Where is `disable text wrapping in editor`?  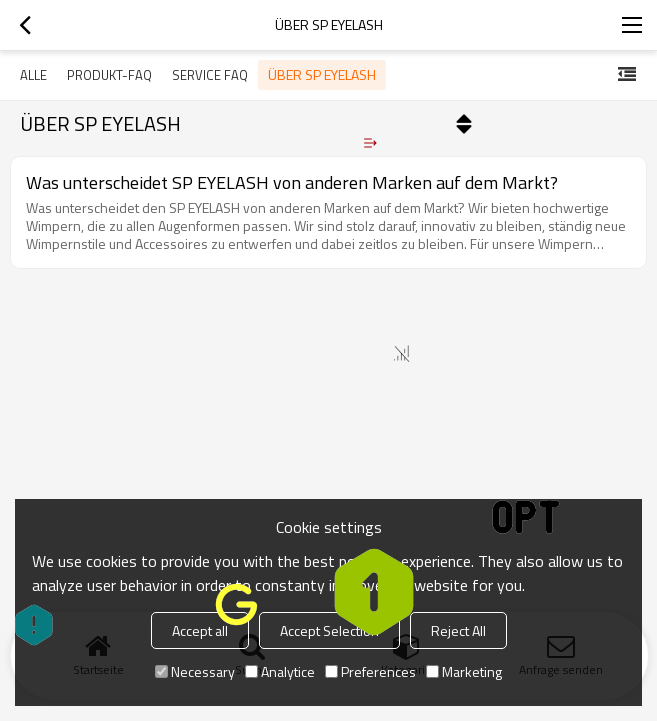 disable text wrapping in editor is located at coordinates (370, 143).